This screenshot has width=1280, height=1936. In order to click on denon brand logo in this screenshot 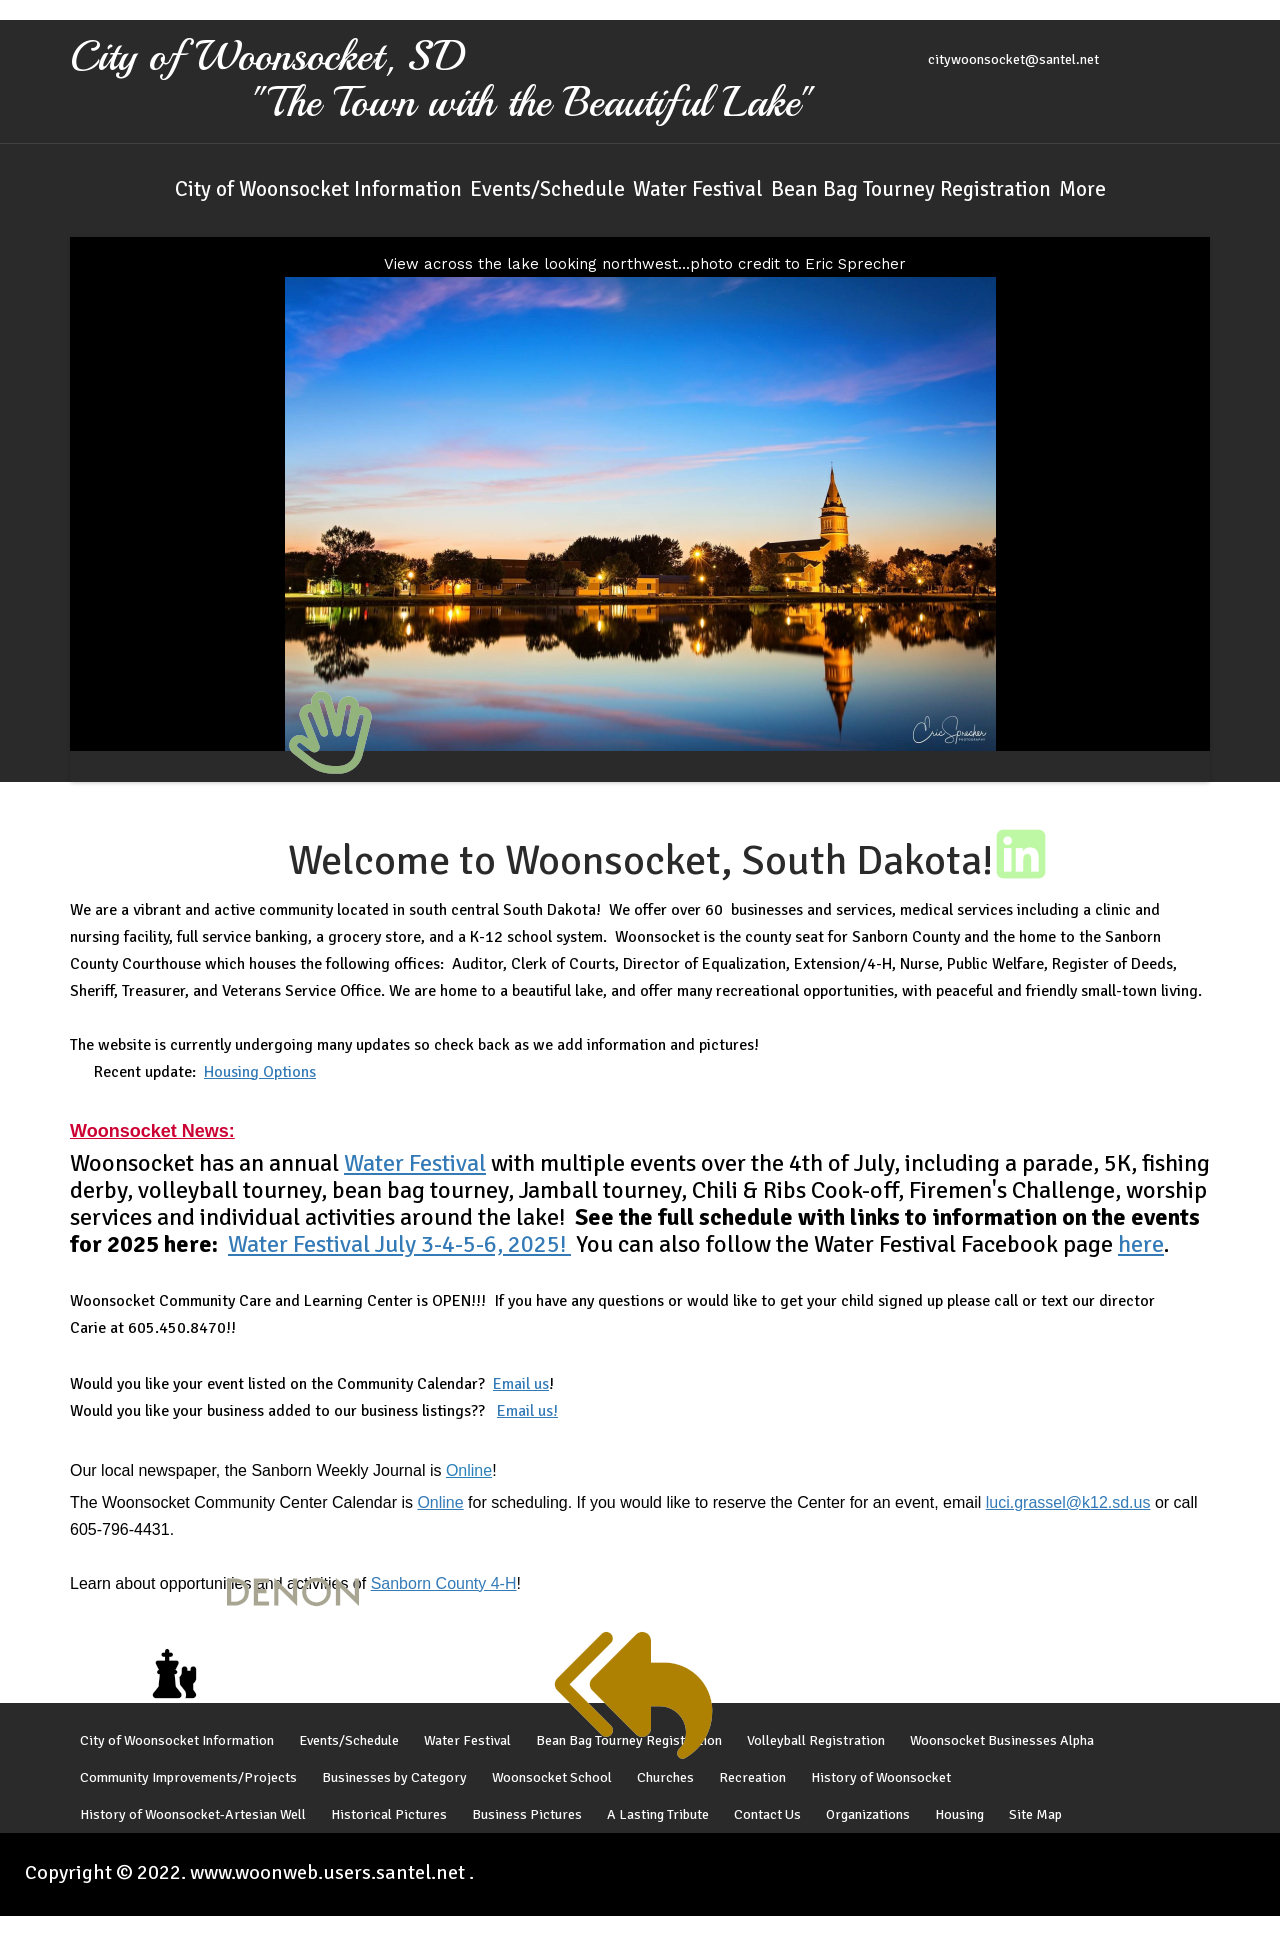, I will do `click(293, 1592)`.